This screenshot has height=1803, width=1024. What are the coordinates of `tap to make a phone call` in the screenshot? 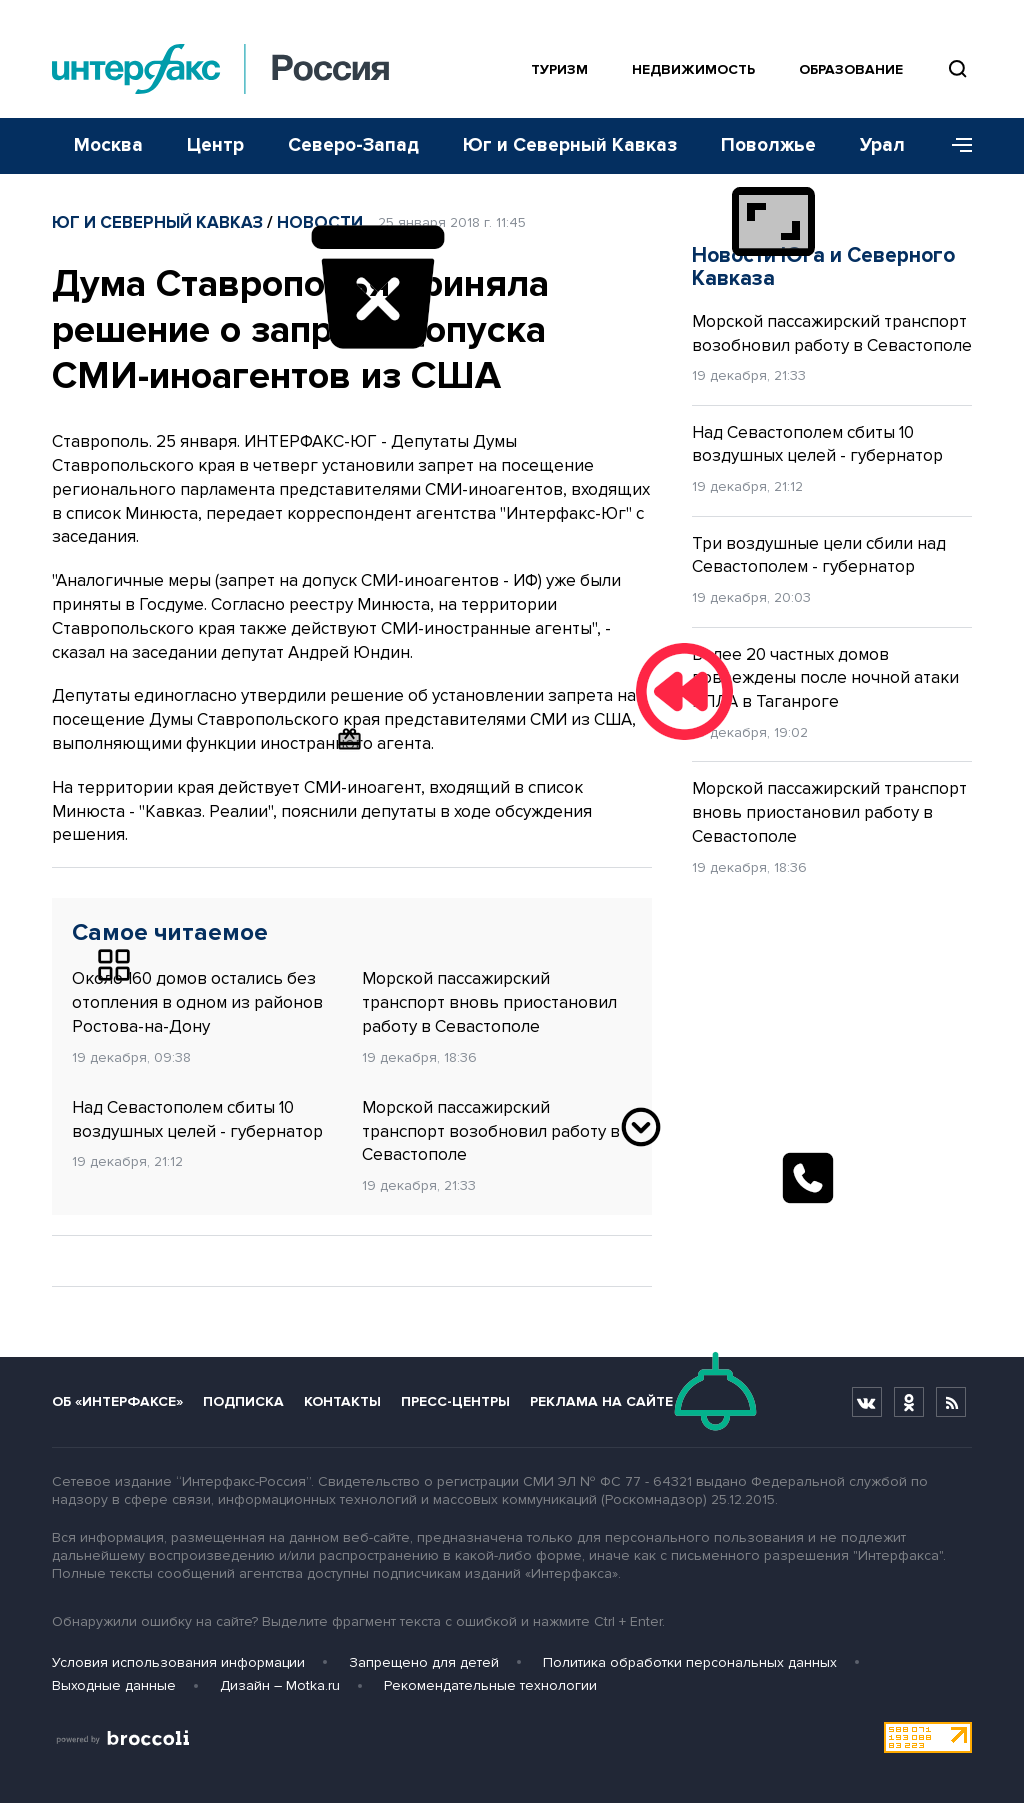 It's located at (808, 1178).